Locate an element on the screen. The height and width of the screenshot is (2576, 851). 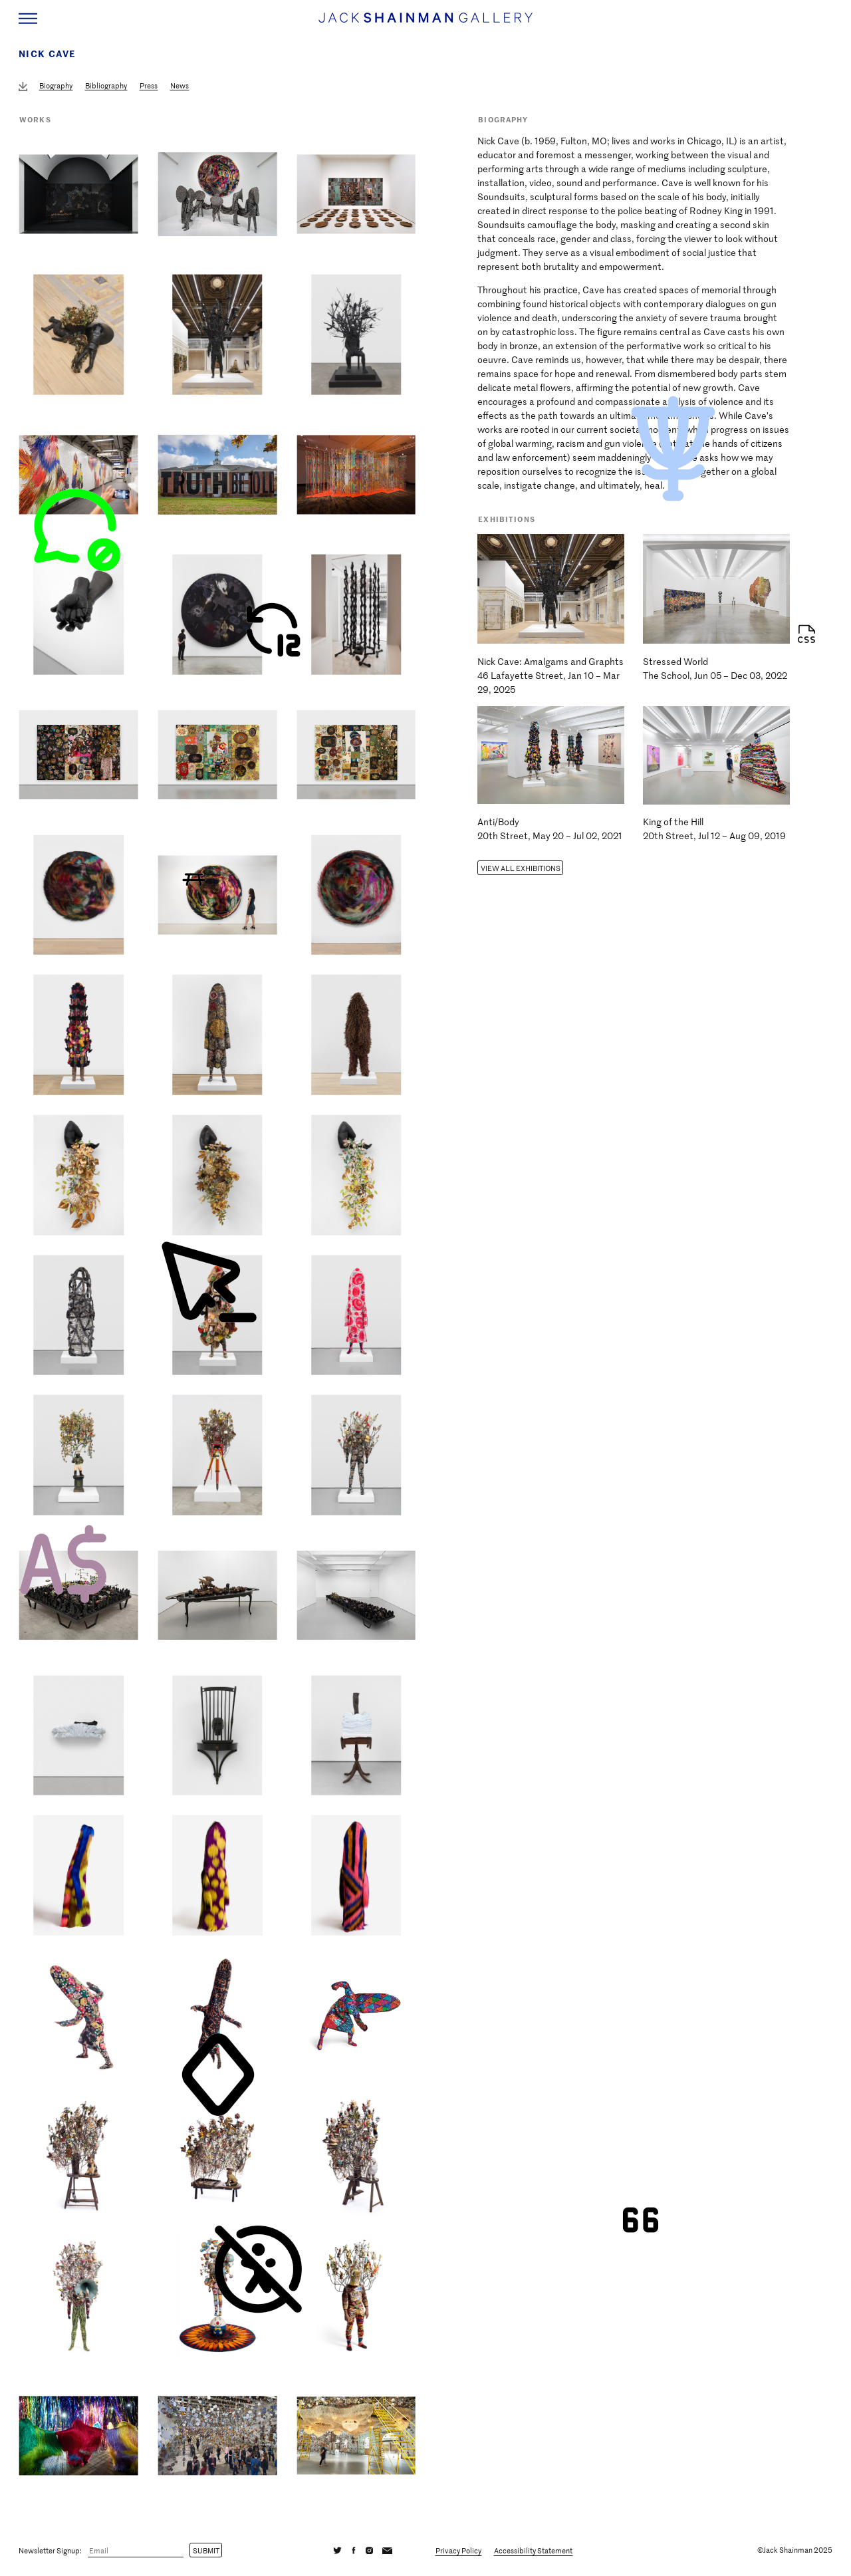
indicates australian dollar currency is located at coordinates (63, 1564).